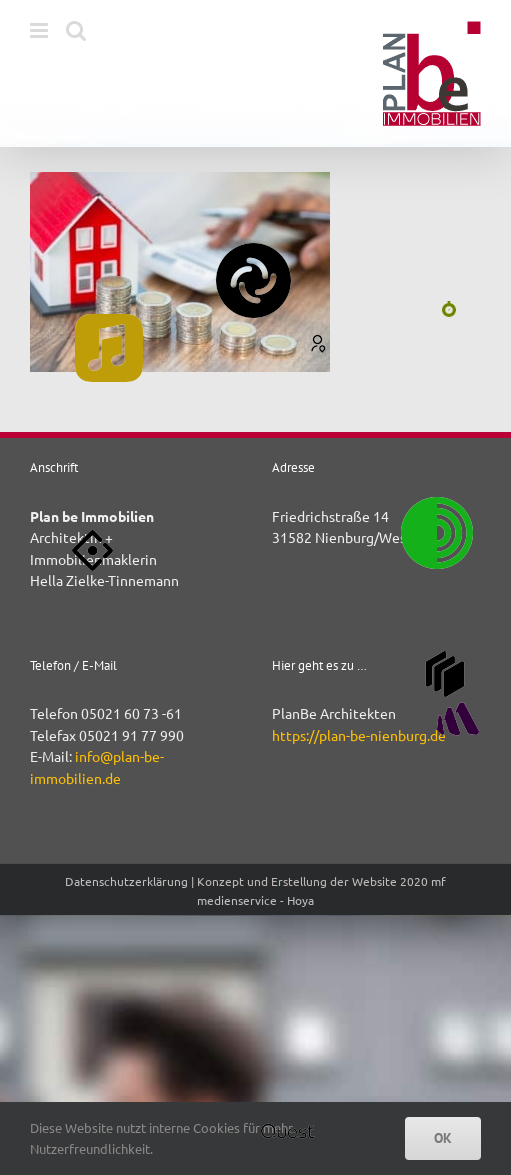 This screenshot has width=511, height=1175. I want to click on view user's current location, so click(317, 343).